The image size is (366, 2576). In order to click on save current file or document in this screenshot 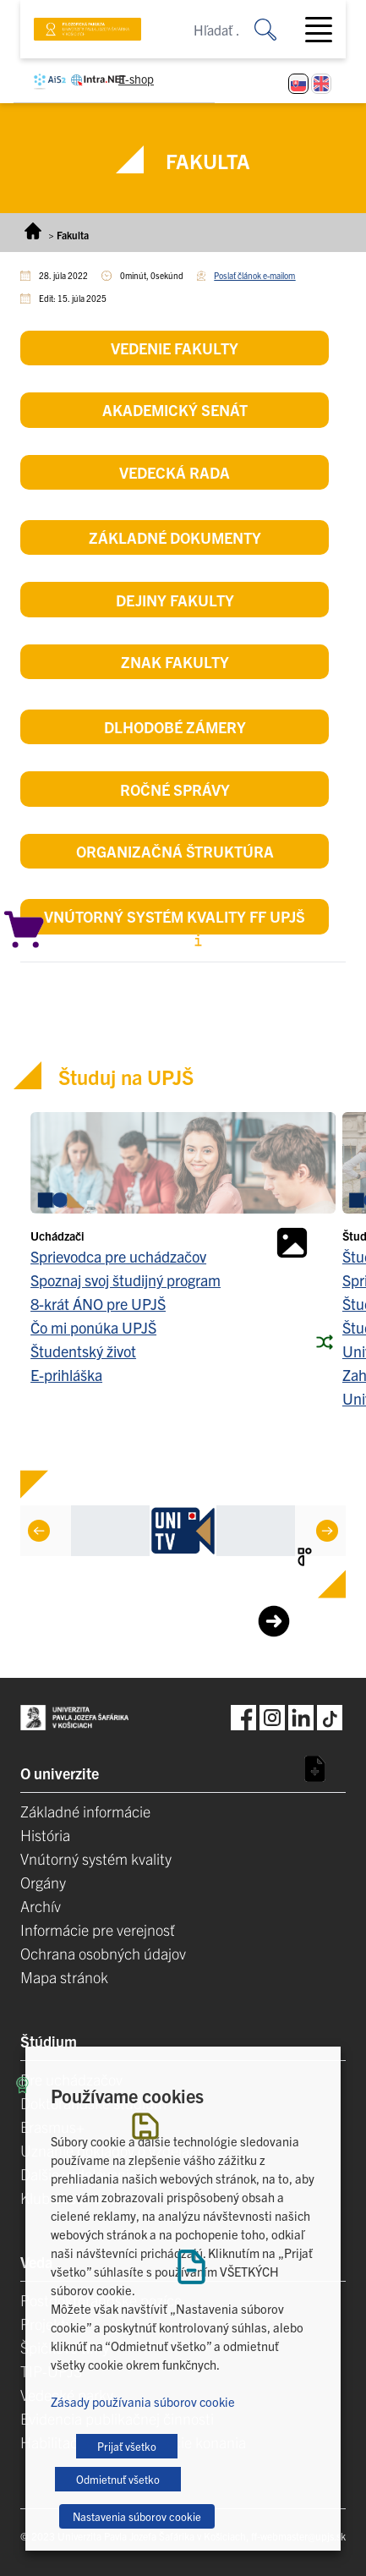, I will do `click(145, 2126)`.